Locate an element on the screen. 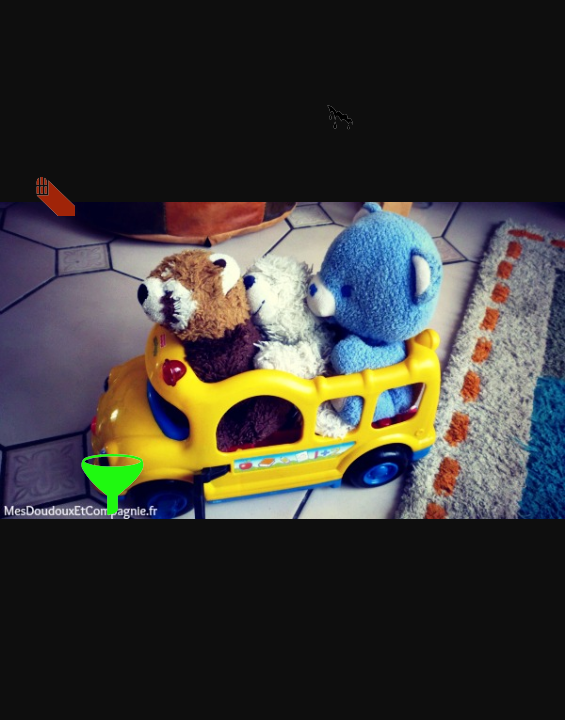 The height and width of the screenshot is (720, 565). indicates damage or injury status in a game is located at coordinates (340, 118).